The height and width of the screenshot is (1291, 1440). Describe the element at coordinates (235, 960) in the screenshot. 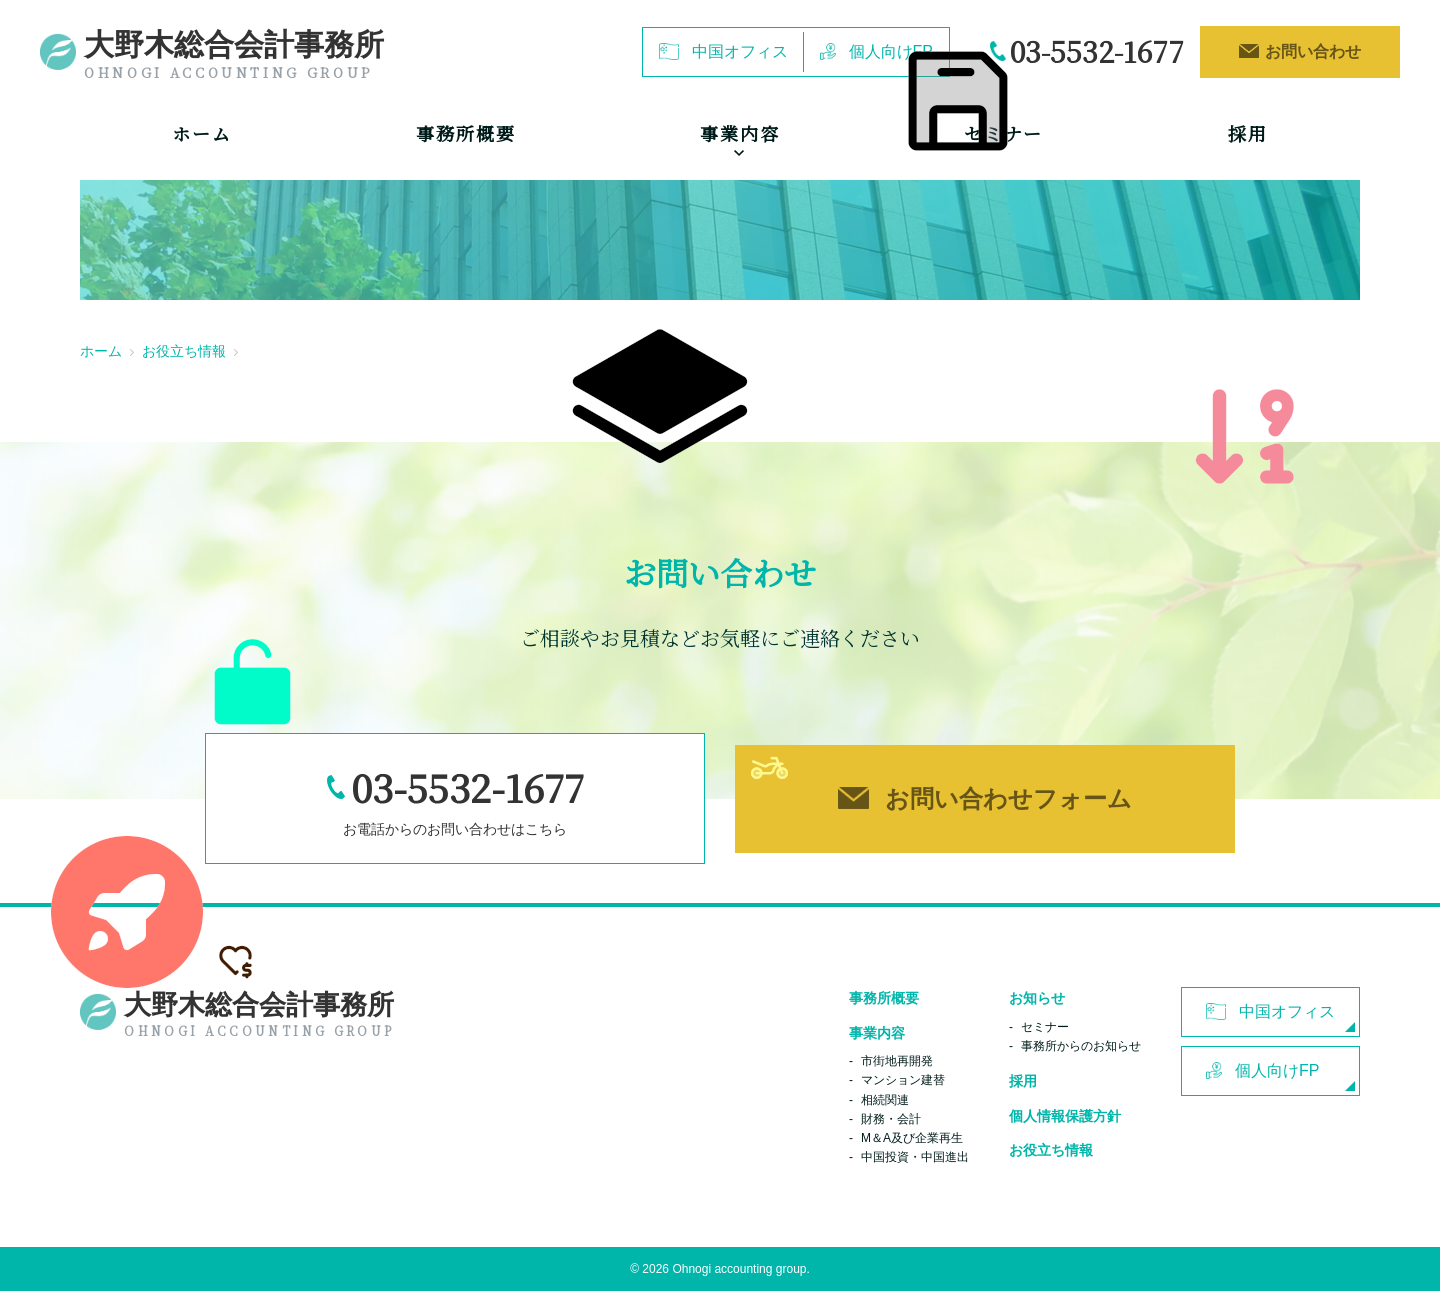

I see `donate to a cause or charity` at that location.